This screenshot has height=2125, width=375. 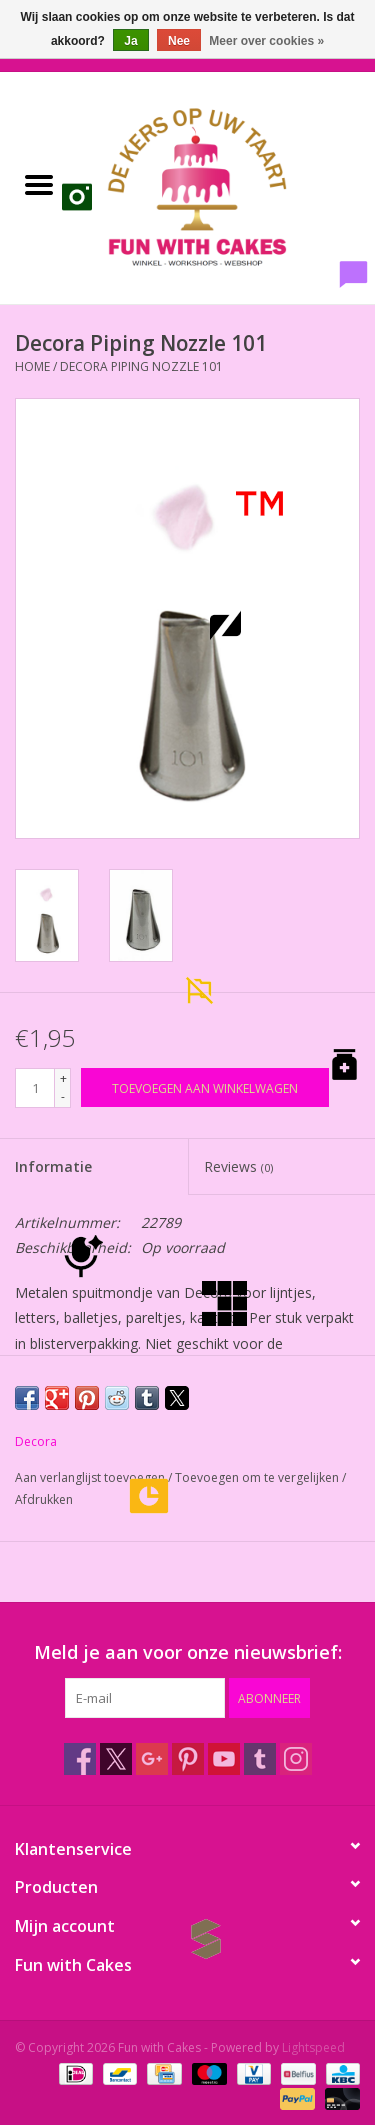 I want to click on open Spark AR Studio application, so click(x=206, y=1939).